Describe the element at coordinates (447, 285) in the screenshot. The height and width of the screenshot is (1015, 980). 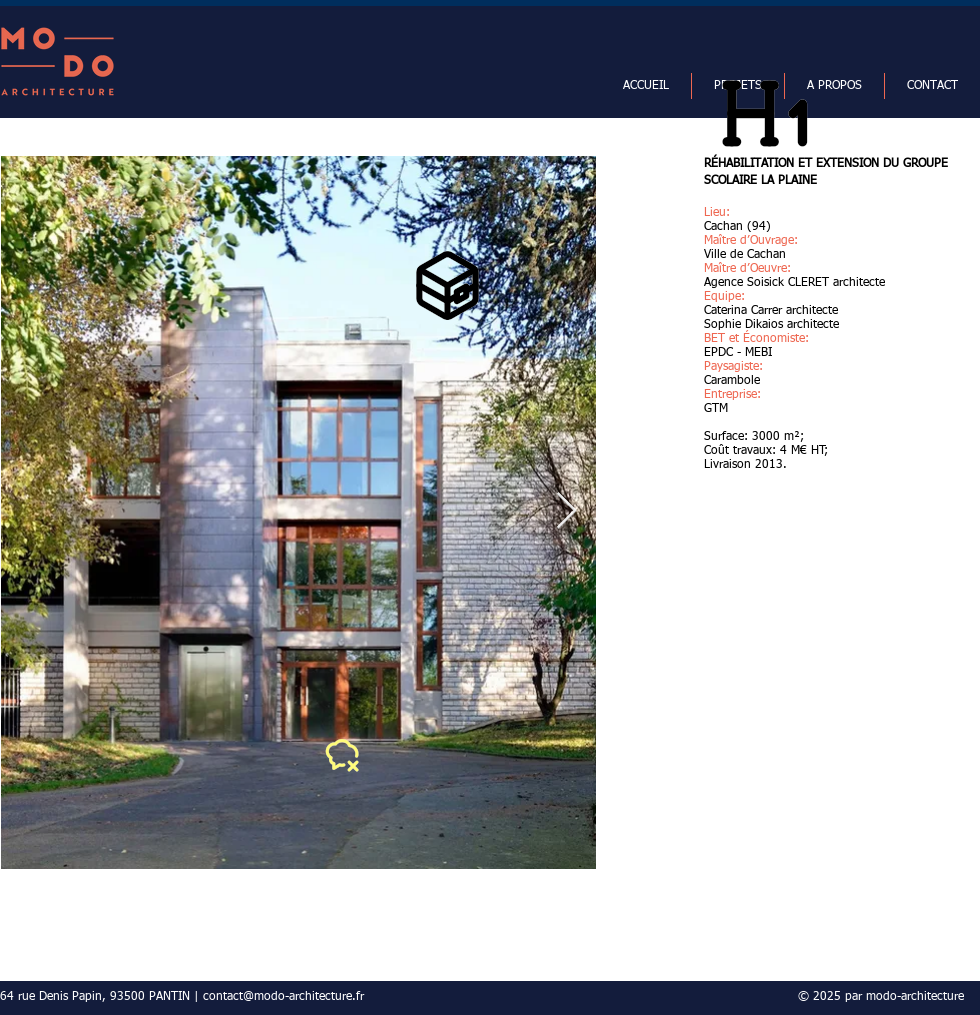
I see `open minecraft` at that location.